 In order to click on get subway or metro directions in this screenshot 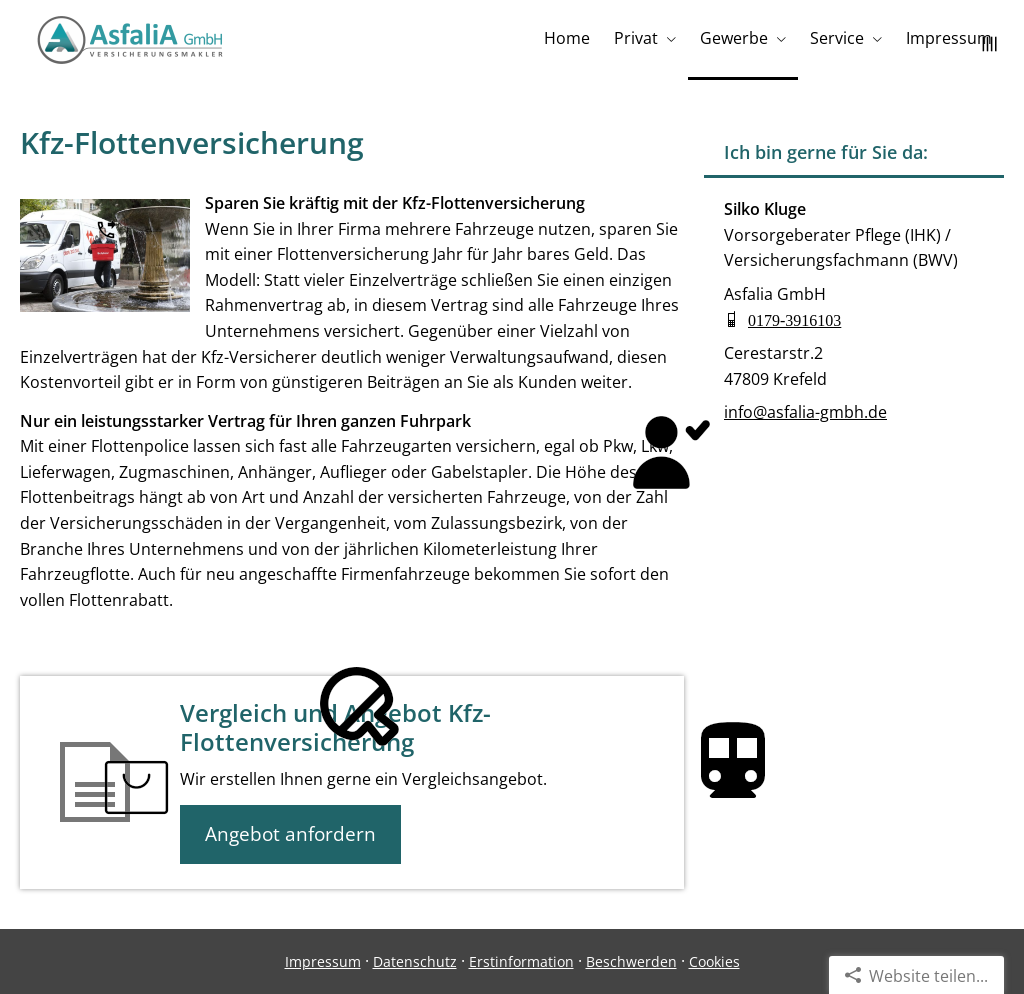, I will do `click(733, 762)`.